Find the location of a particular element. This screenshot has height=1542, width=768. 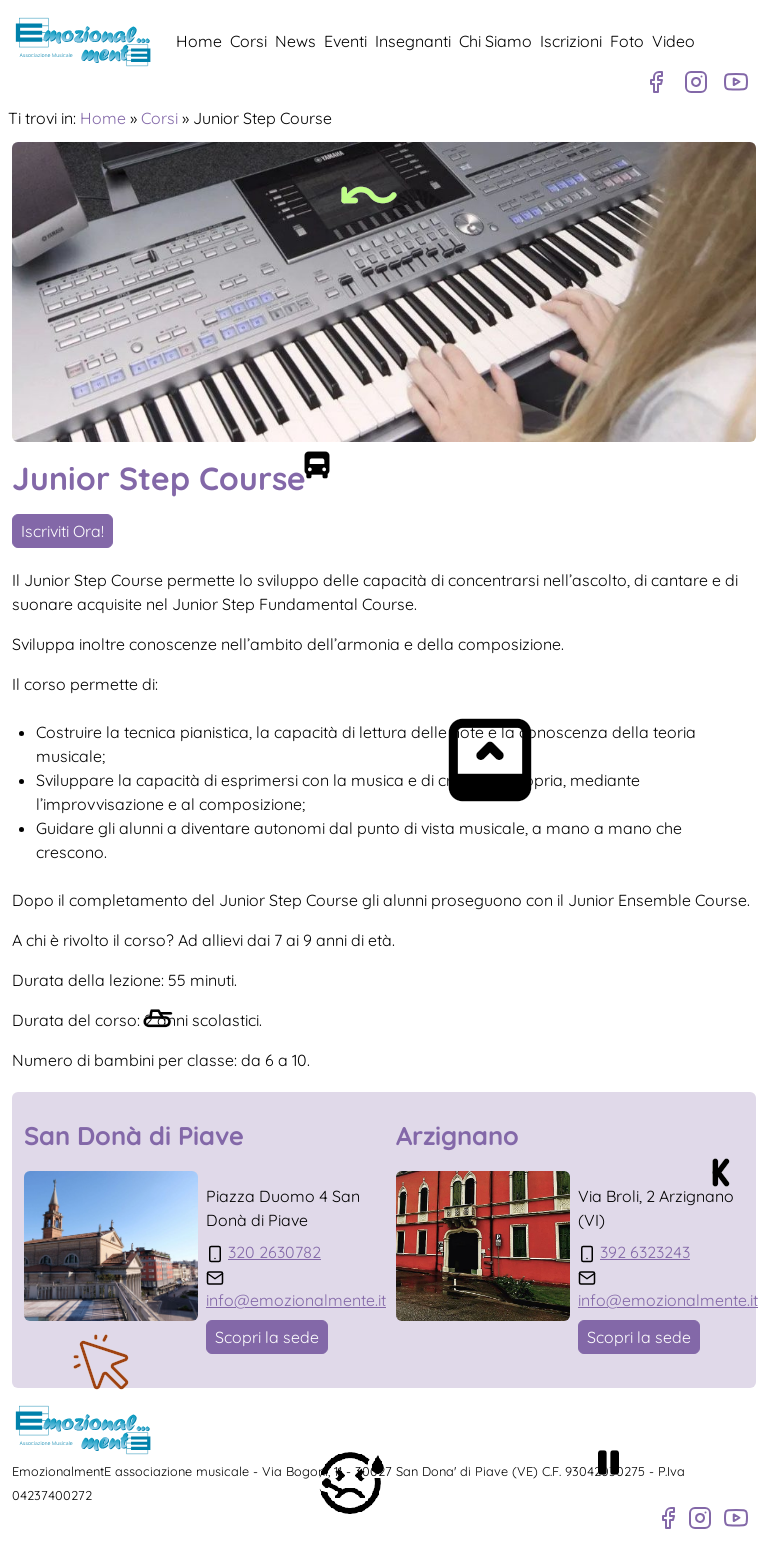

military or defense-related feature is located at coordinates (158, 1017).